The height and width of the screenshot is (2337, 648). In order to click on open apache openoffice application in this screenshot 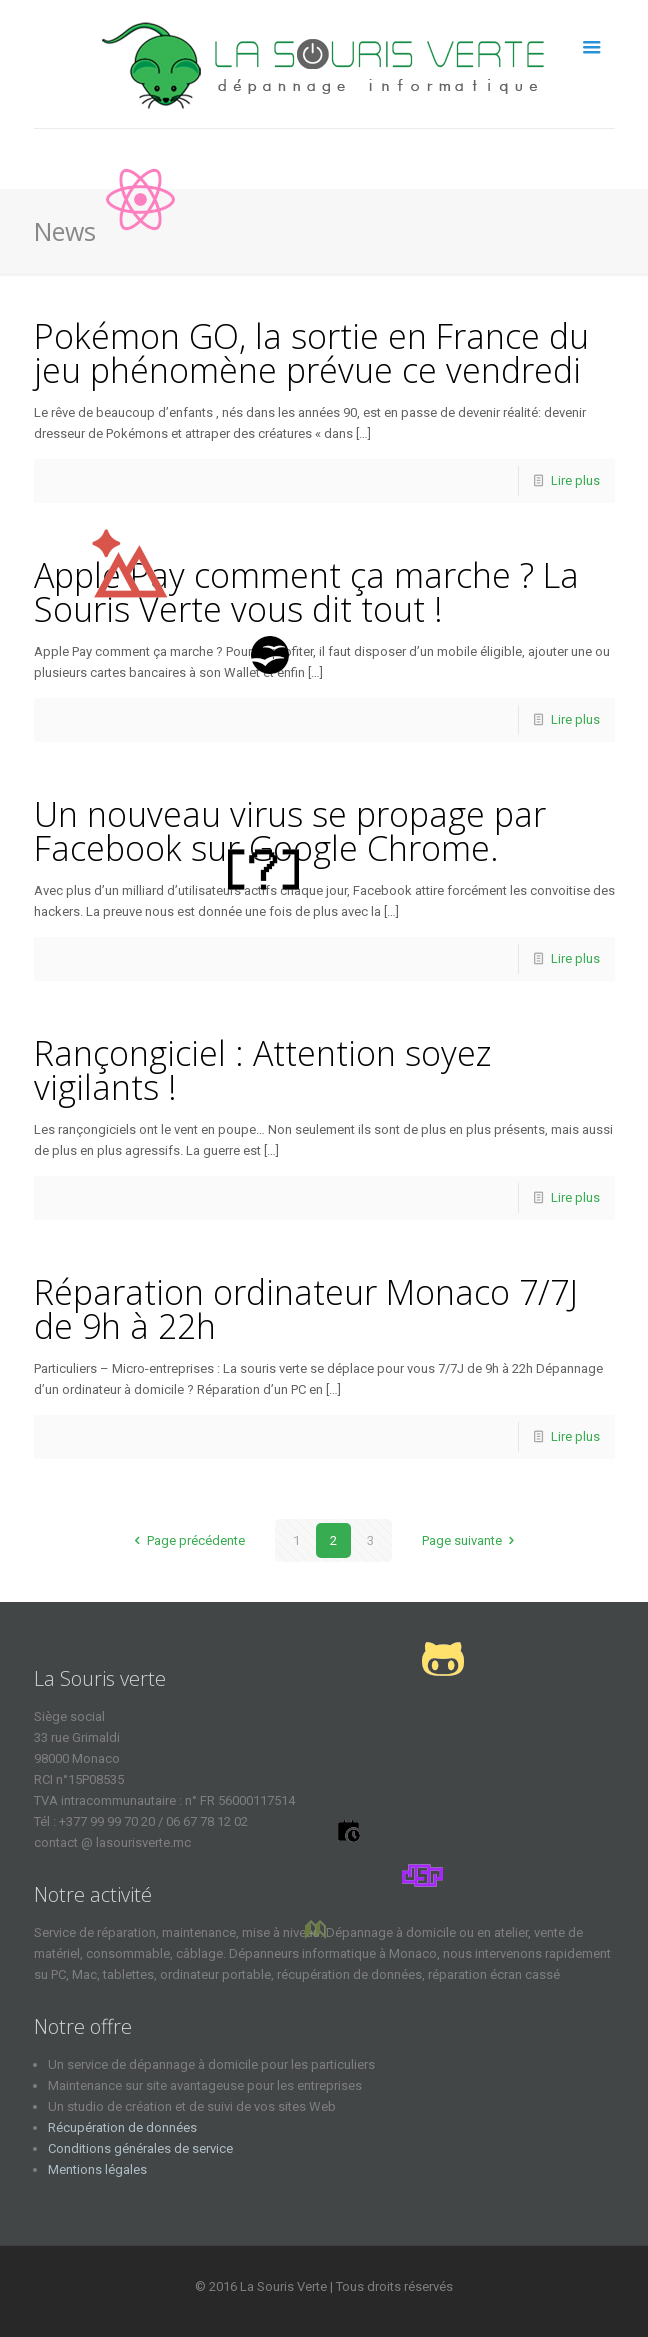, I will do `click(270, 655)`.